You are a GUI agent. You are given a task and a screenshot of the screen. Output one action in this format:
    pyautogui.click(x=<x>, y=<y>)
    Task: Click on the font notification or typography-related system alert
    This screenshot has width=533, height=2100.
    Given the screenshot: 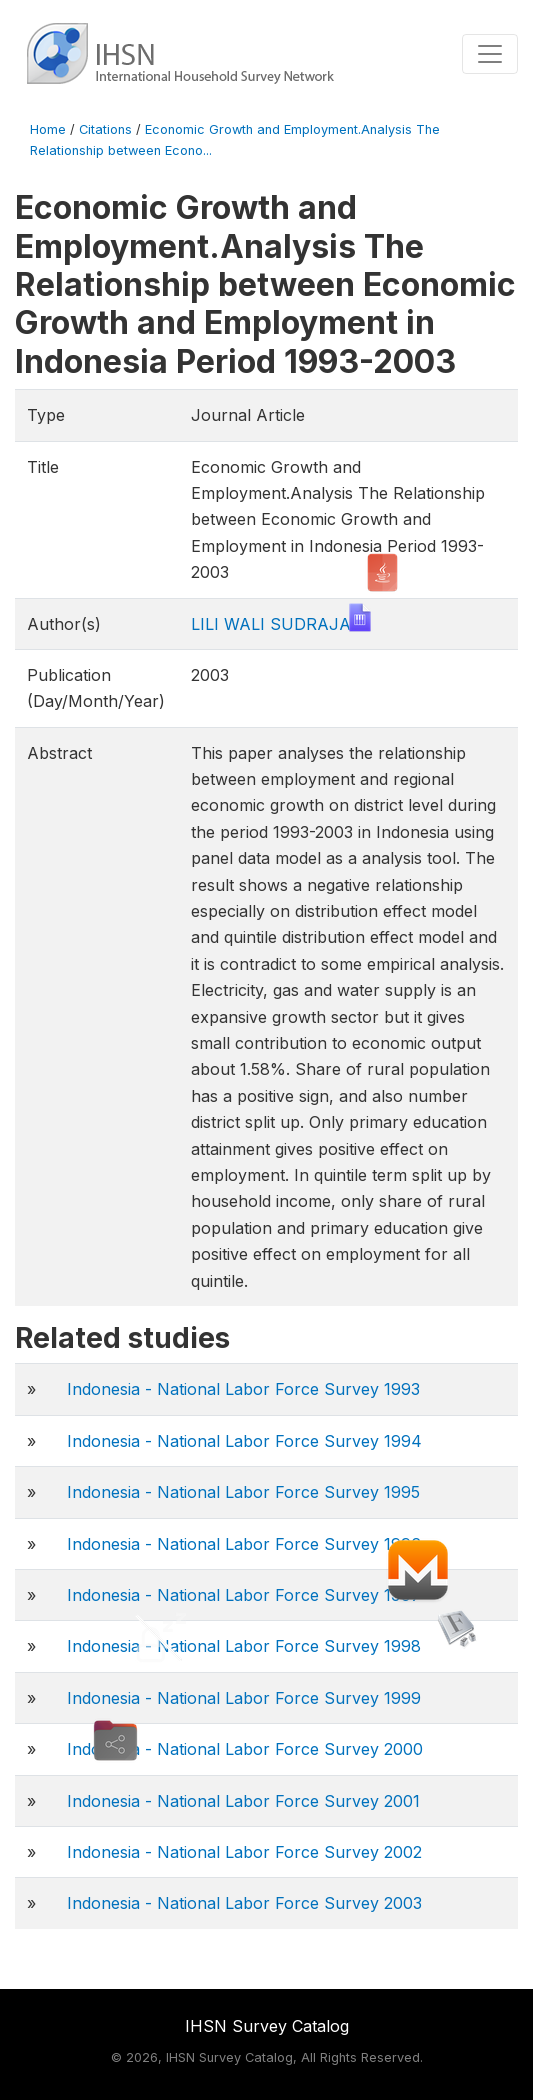 What is the action you would take?
    pyautogui.click(x=457, y=1628)
    